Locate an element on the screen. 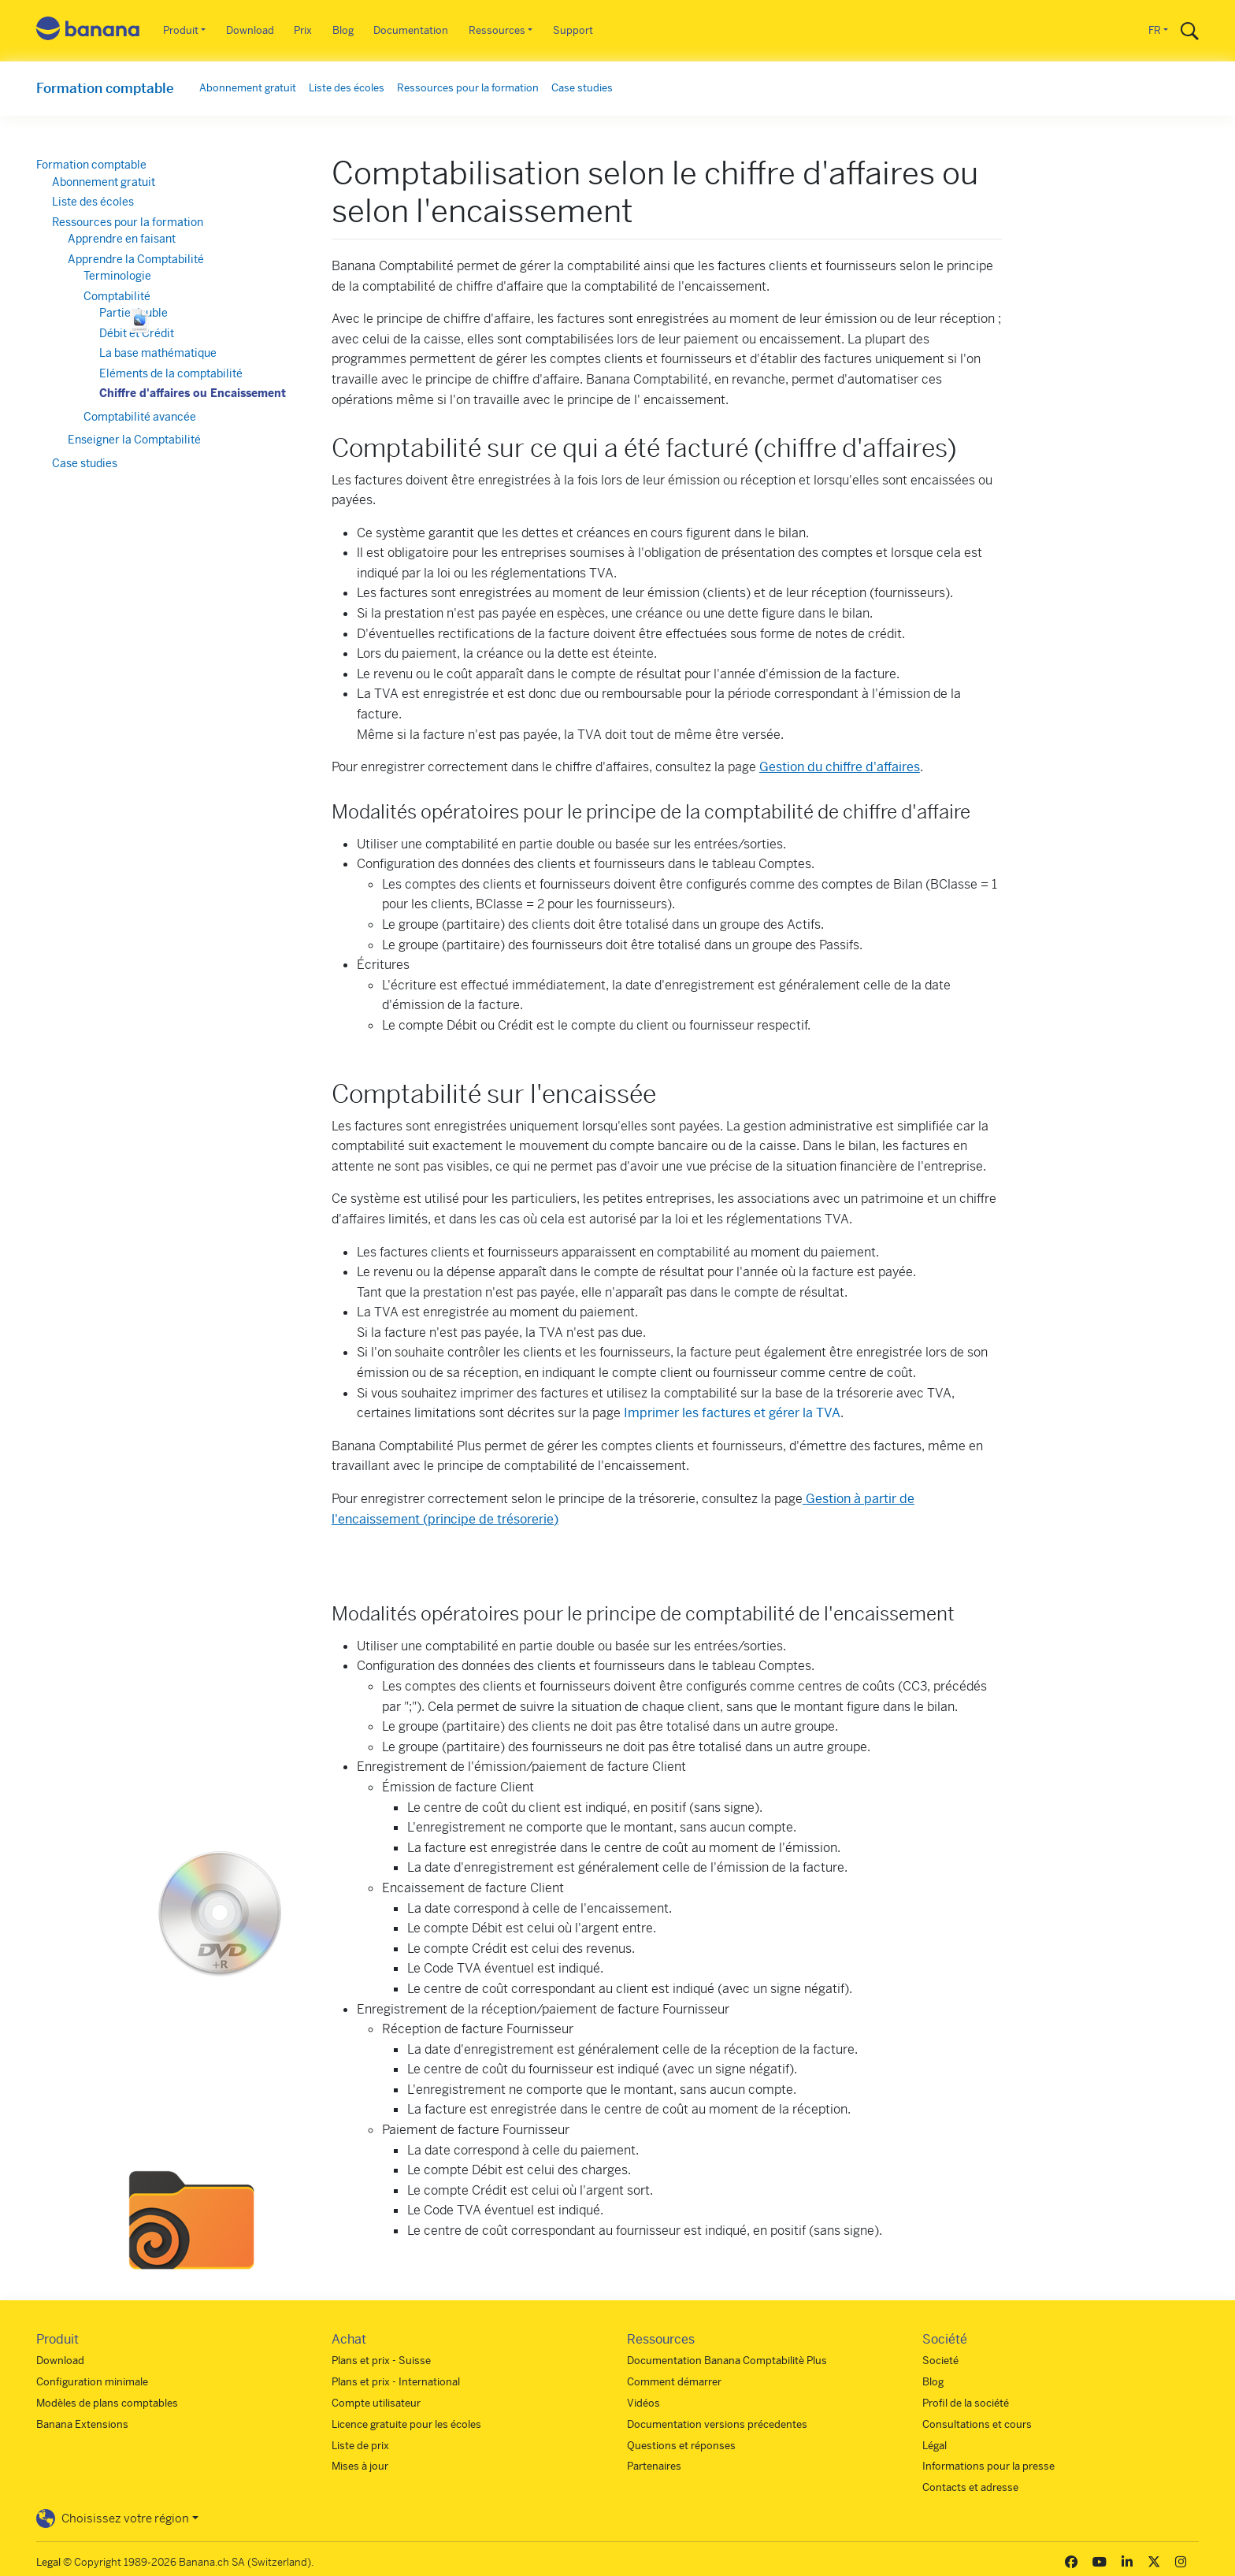 Image resolution: width=1235 pixels, height=2576 pixels. open houdini project files folder is located at coordinates (191, 2223).